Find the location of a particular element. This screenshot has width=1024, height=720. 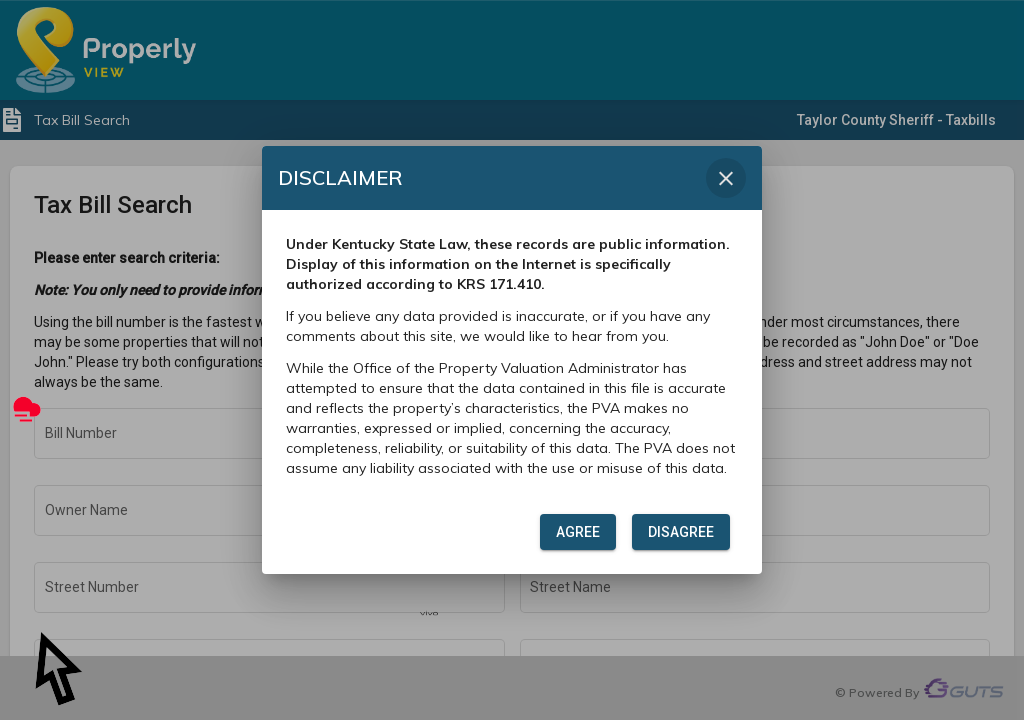

indicates windy weather conditions is located at coordinates (27, 408).